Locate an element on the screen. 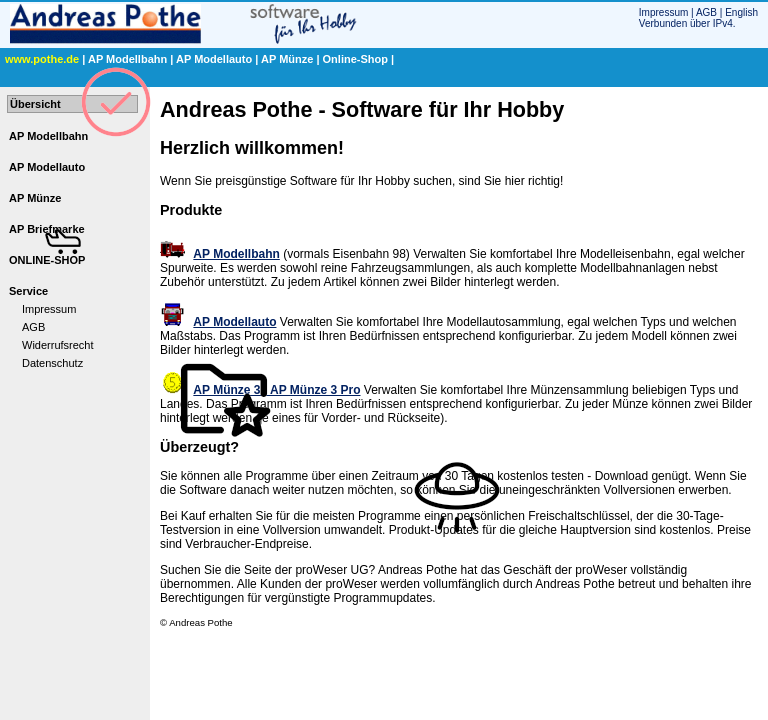  access your starred or favorite folders is located at coordinates (224, 397).